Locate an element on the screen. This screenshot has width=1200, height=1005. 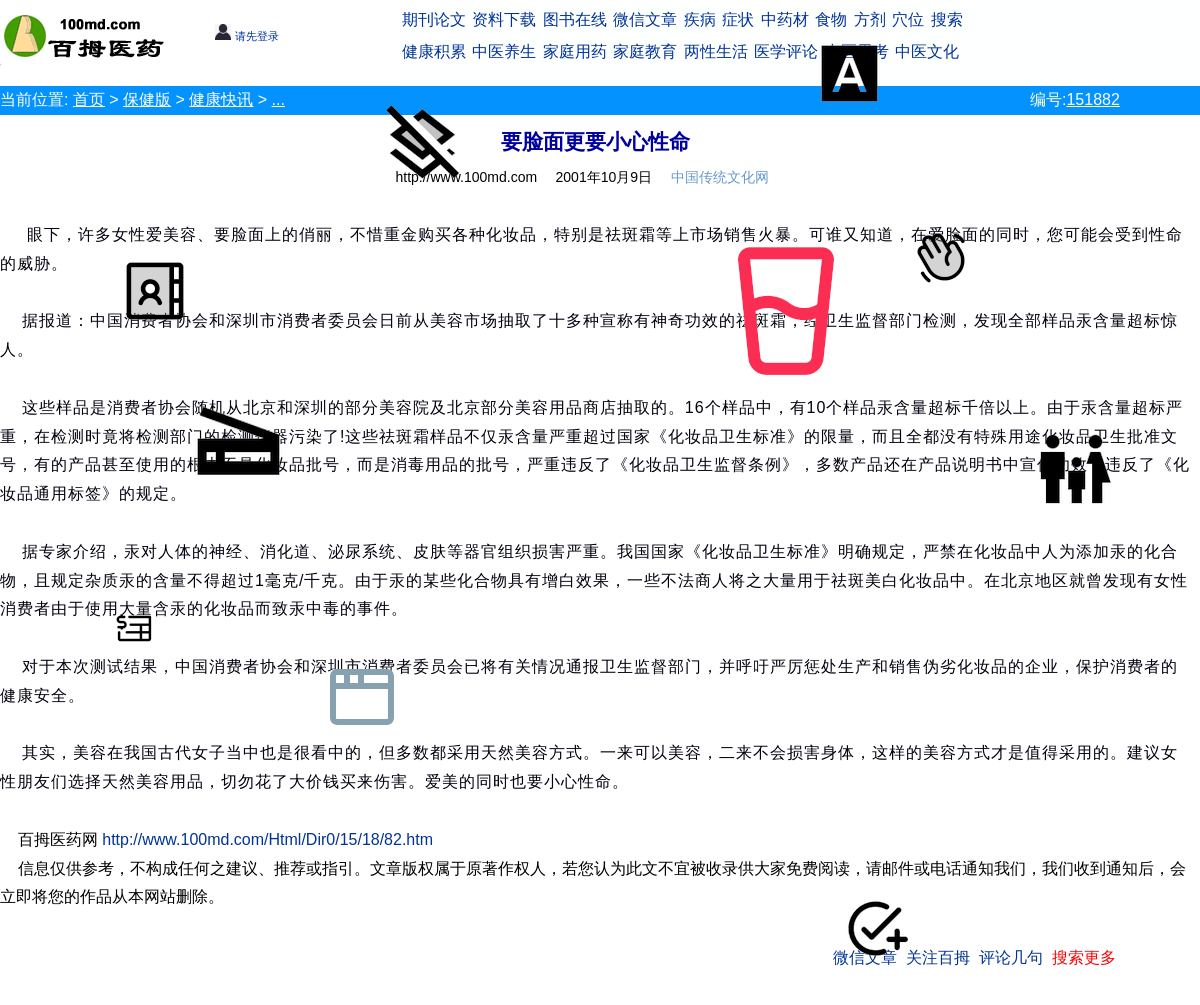
send a friendly greeting or wave is located at coordinates (941, 257).